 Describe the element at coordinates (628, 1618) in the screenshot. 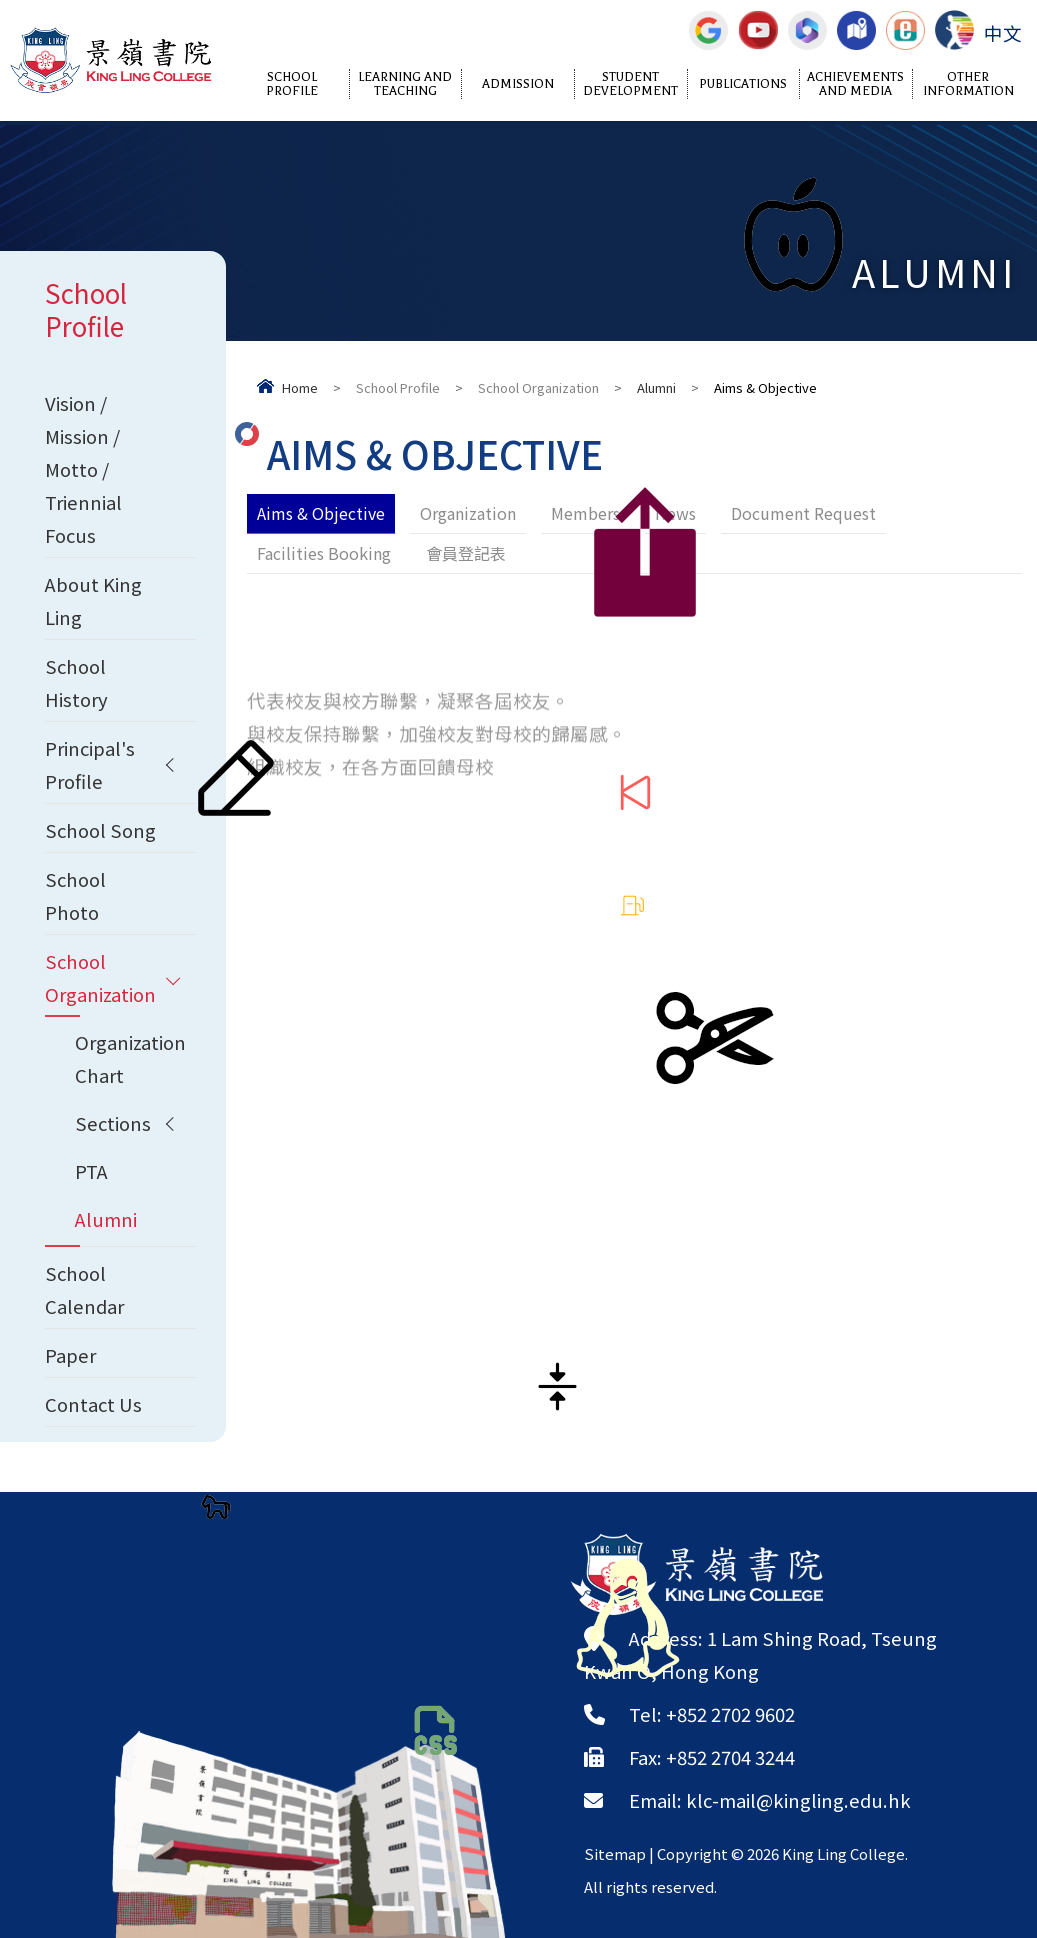

I see `indicates Linux operating system compatibility` at that location.